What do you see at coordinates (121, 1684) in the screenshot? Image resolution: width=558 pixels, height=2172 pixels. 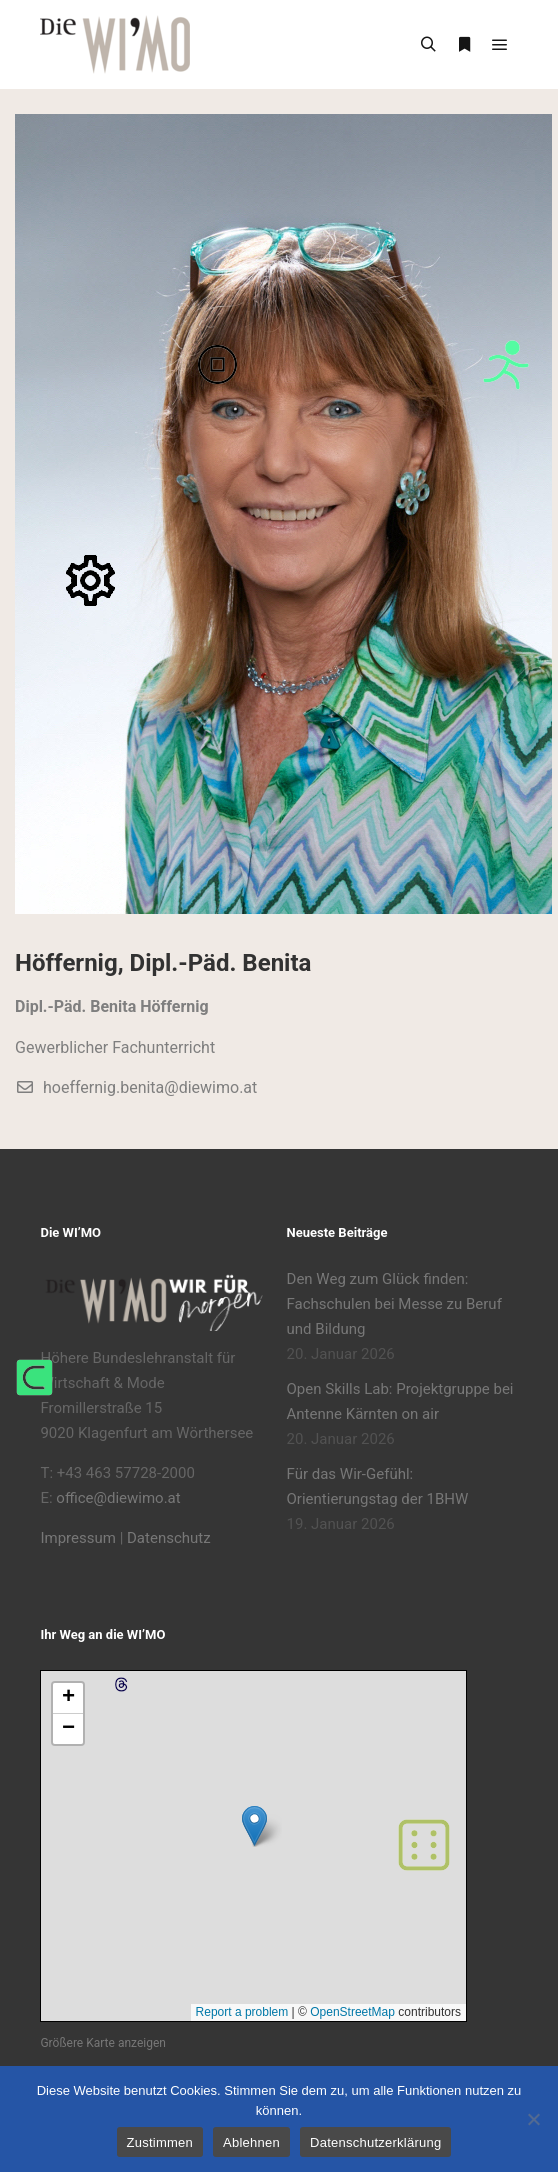 I see `open the Threads app` at bounding box center [121, 1684].